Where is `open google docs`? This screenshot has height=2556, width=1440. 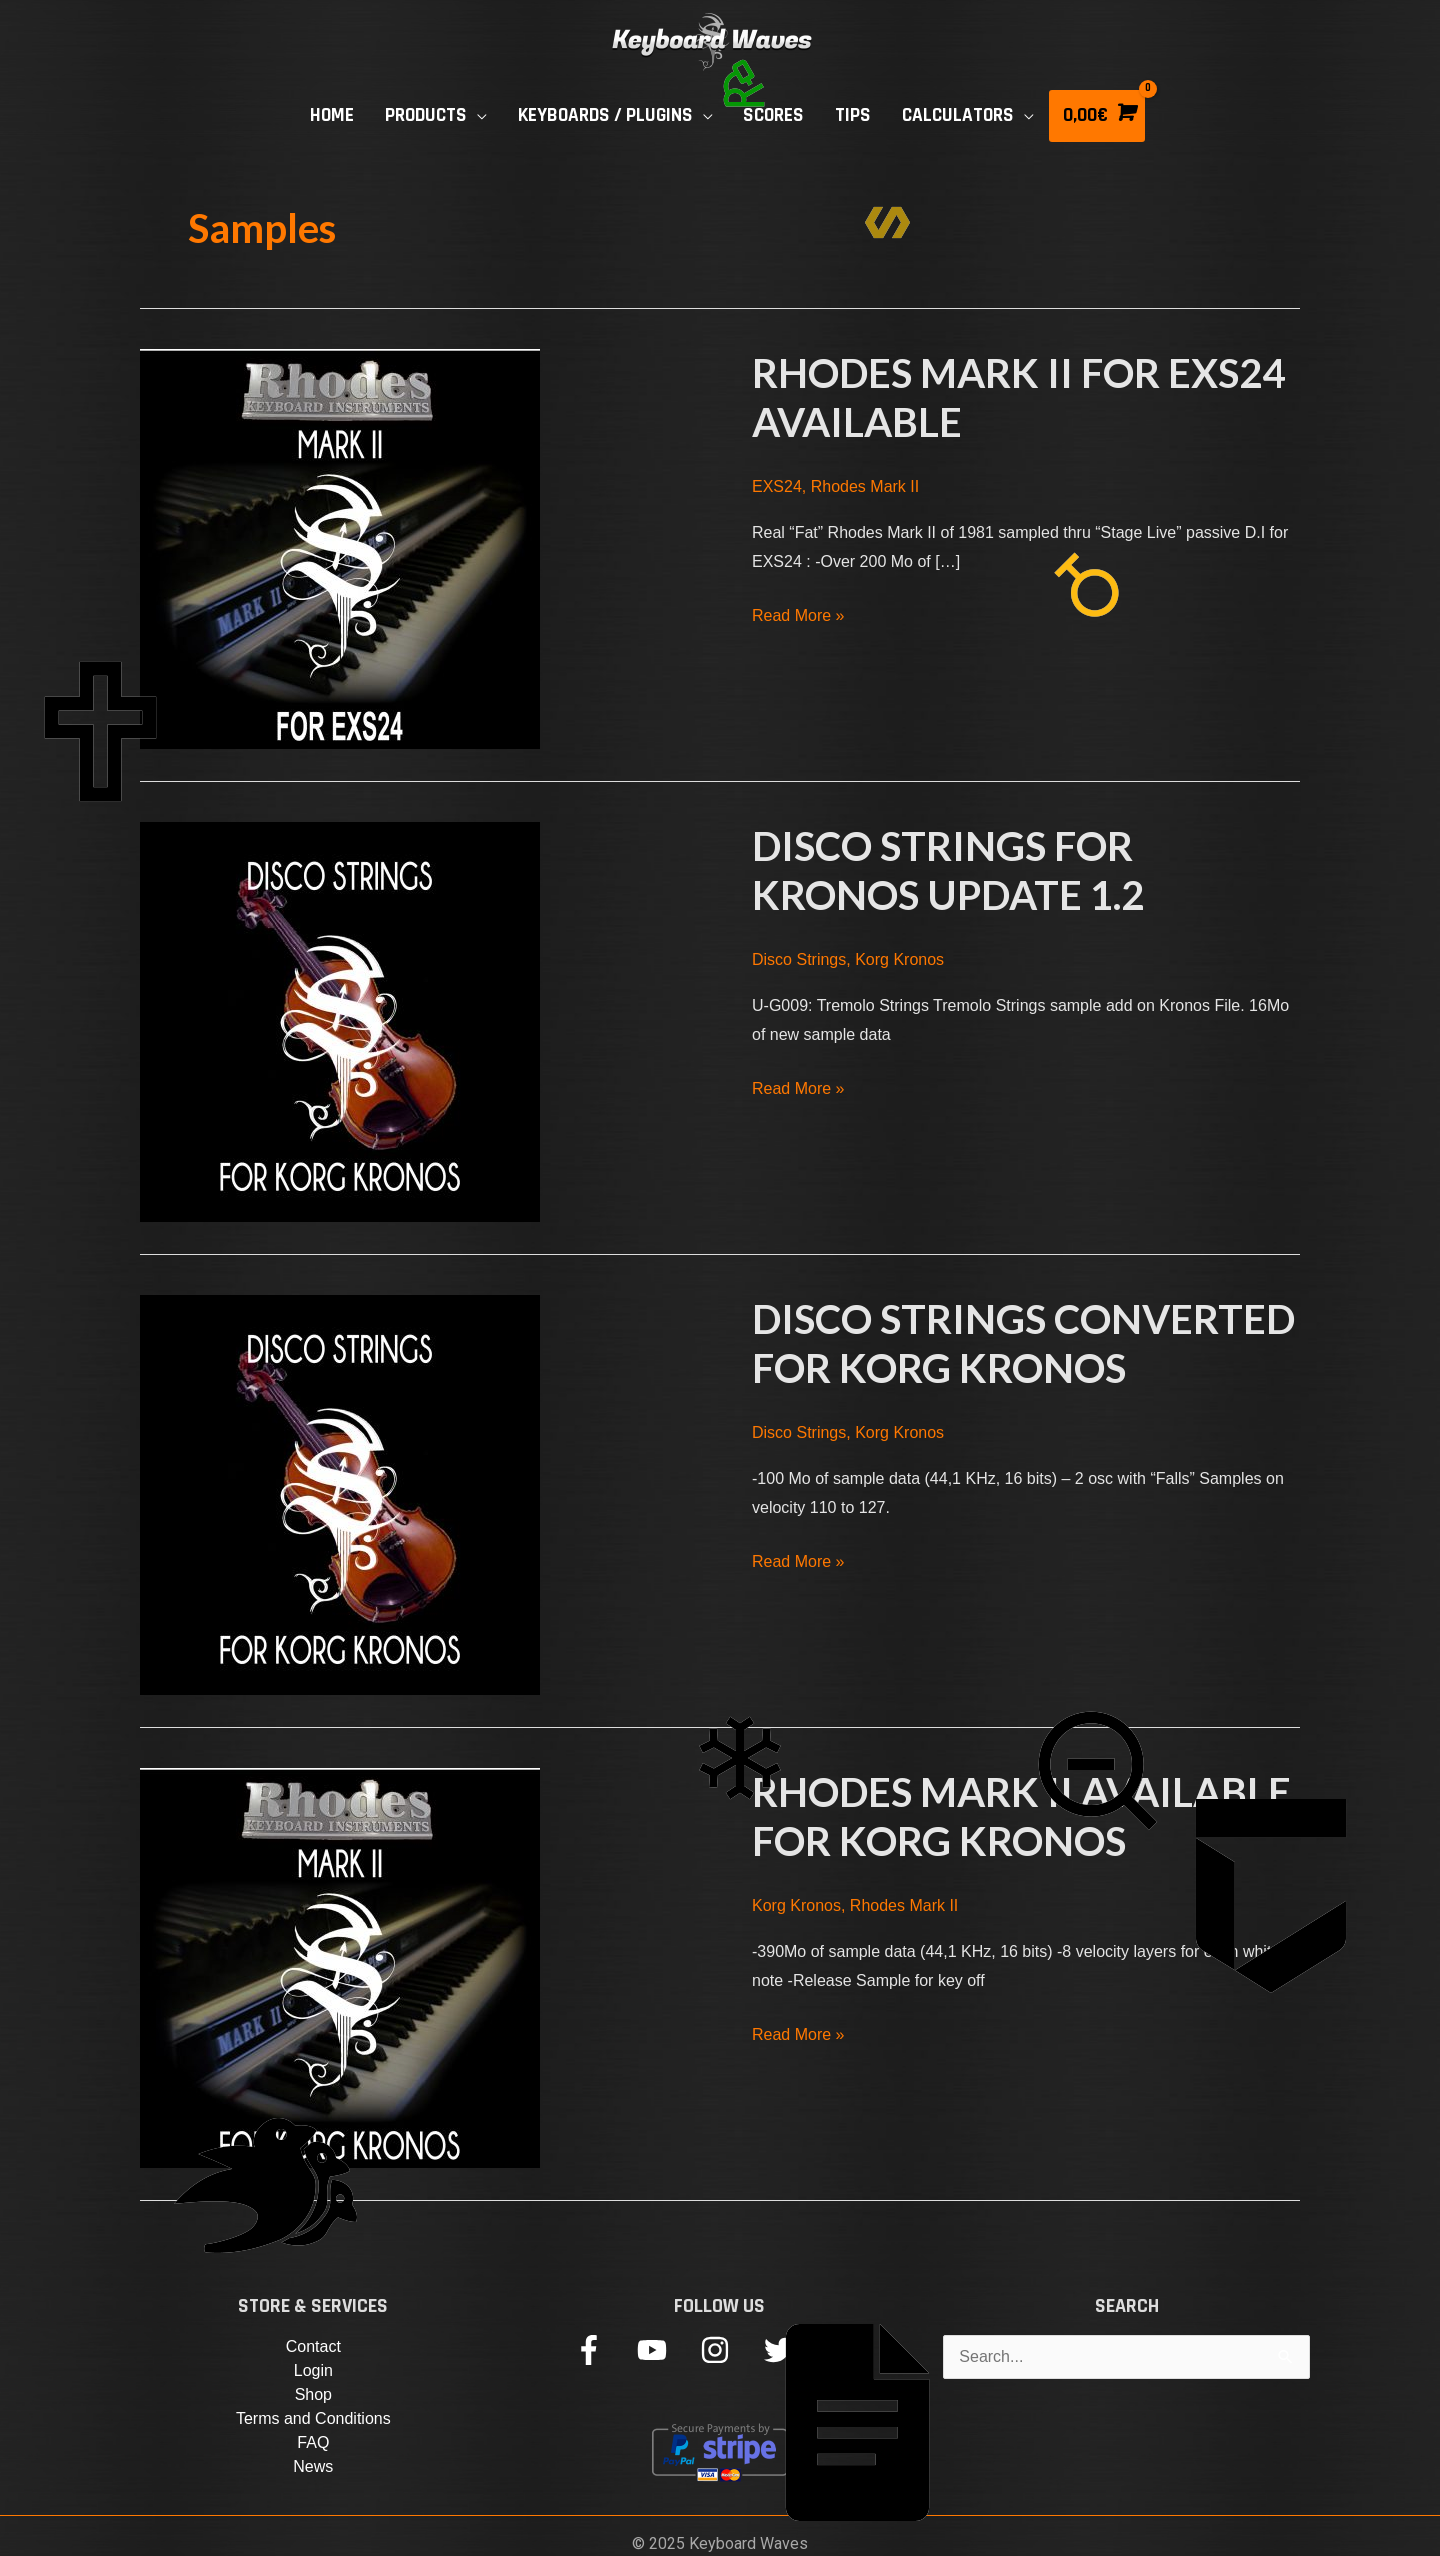
open google docs is located at coordinates (857, 2422).